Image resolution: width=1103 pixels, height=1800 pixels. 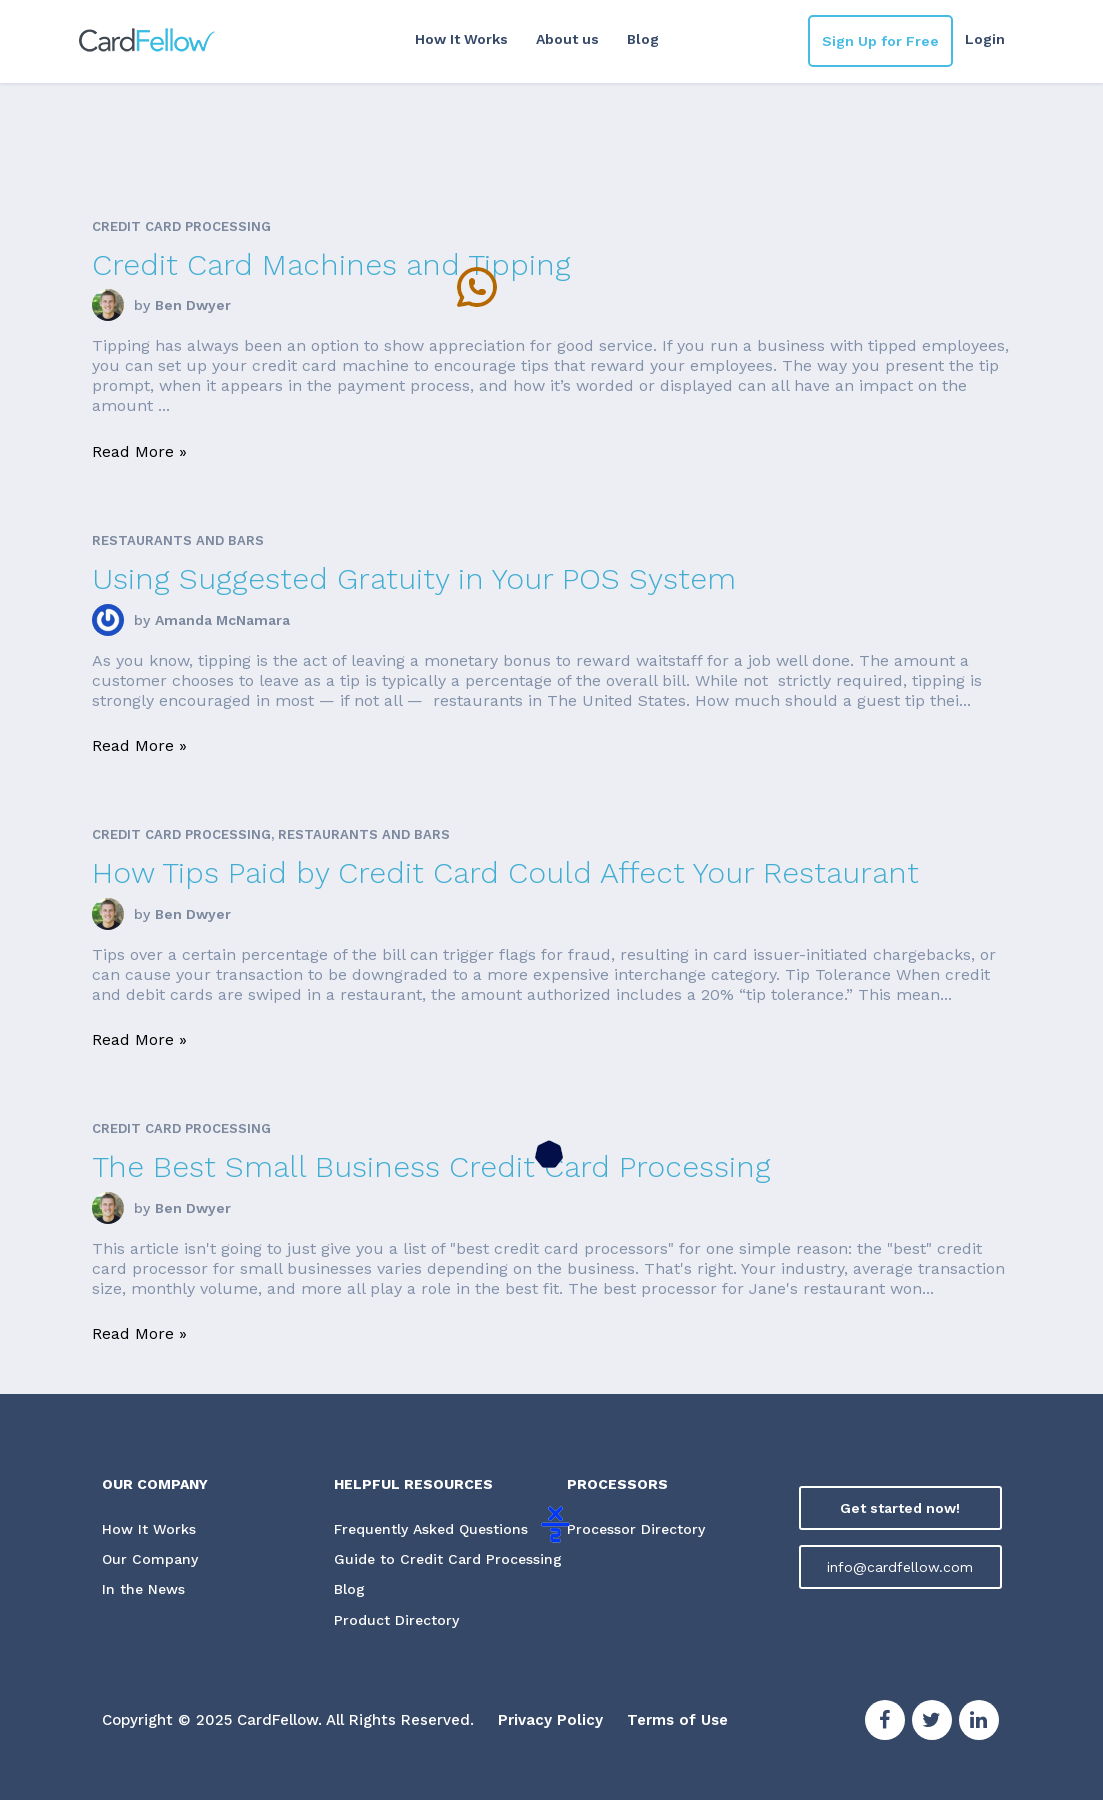 What do you see at coordinates (477, 287) in the screenshot?
I see `open WhatsApp messaging app` at bounding box center [477, 287].